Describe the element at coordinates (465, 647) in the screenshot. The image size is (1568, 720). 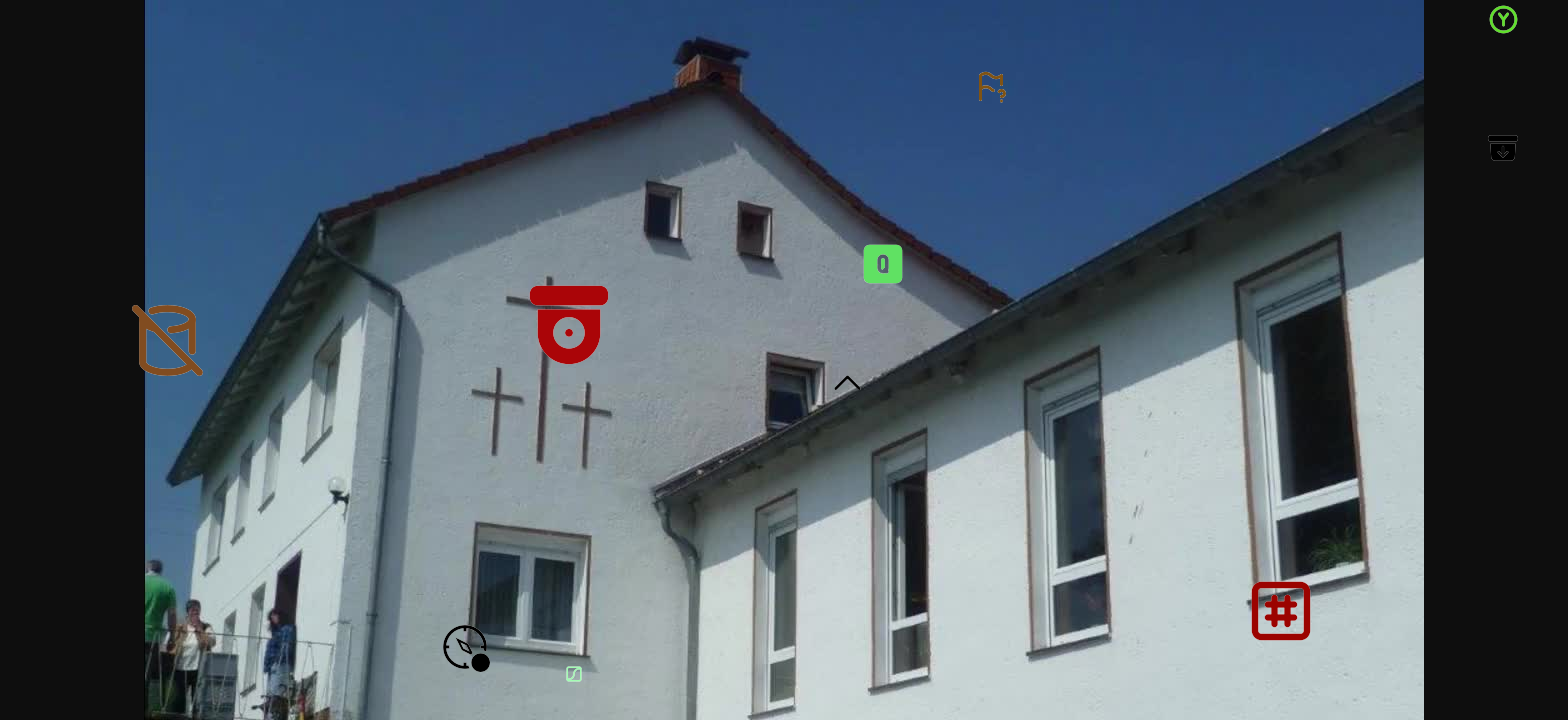
I see `indicates current location on a map` at that location.